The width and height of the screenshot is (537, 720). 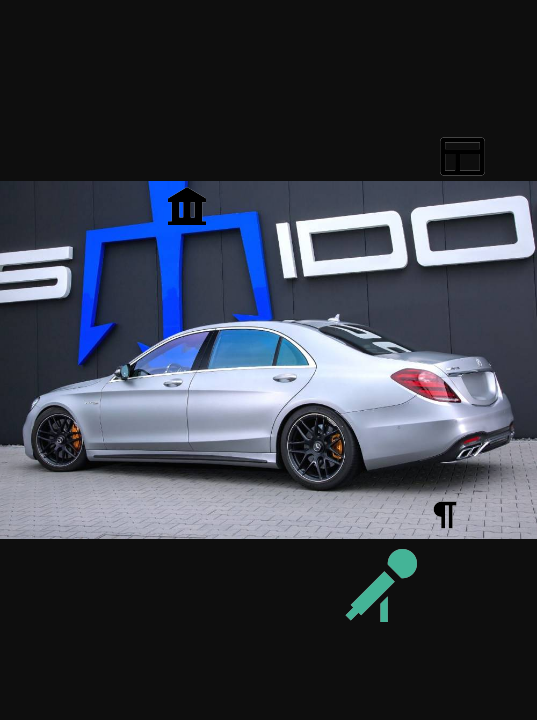 What do you see at coordinates (380, 585) in the screenshot?
I see `access artist or musician profile` at bounding box center [380, 585].